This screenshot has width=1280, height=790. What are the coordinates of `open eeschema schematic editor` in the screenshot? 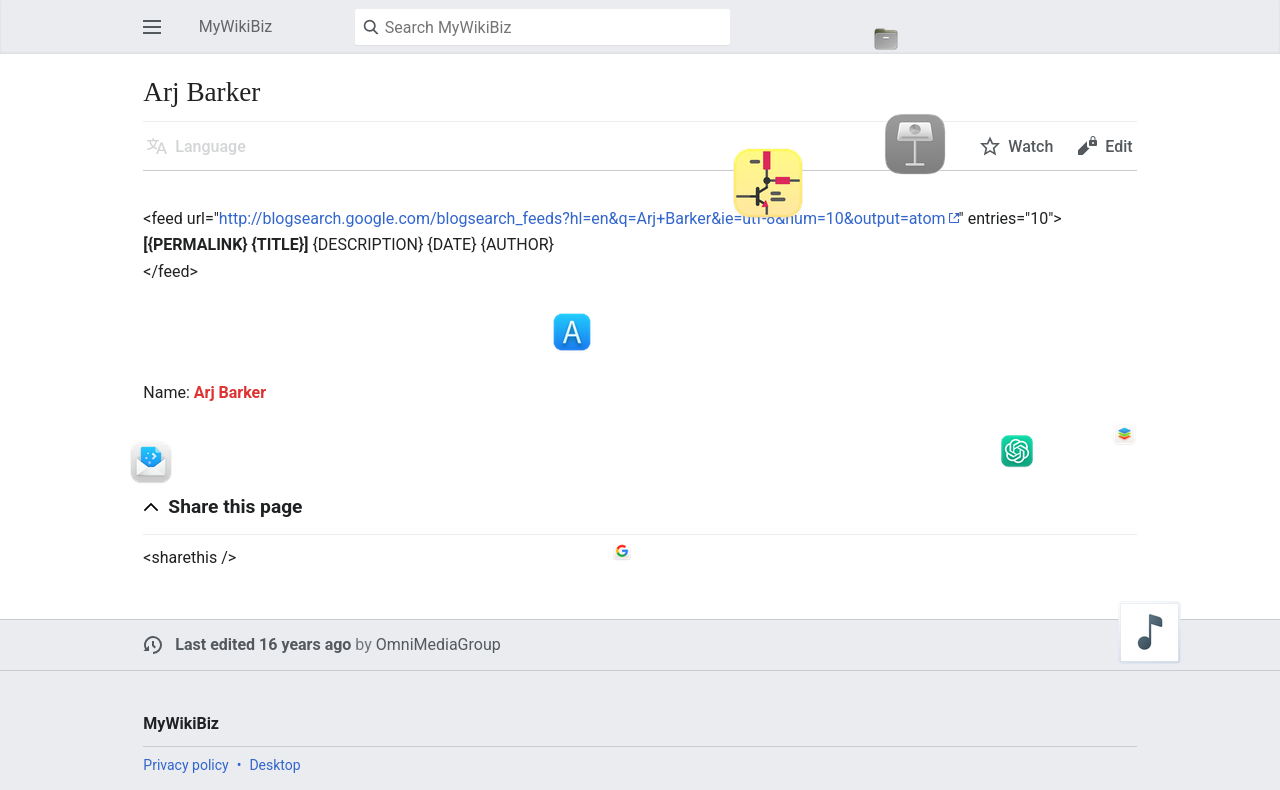 It's located at (768, 183).